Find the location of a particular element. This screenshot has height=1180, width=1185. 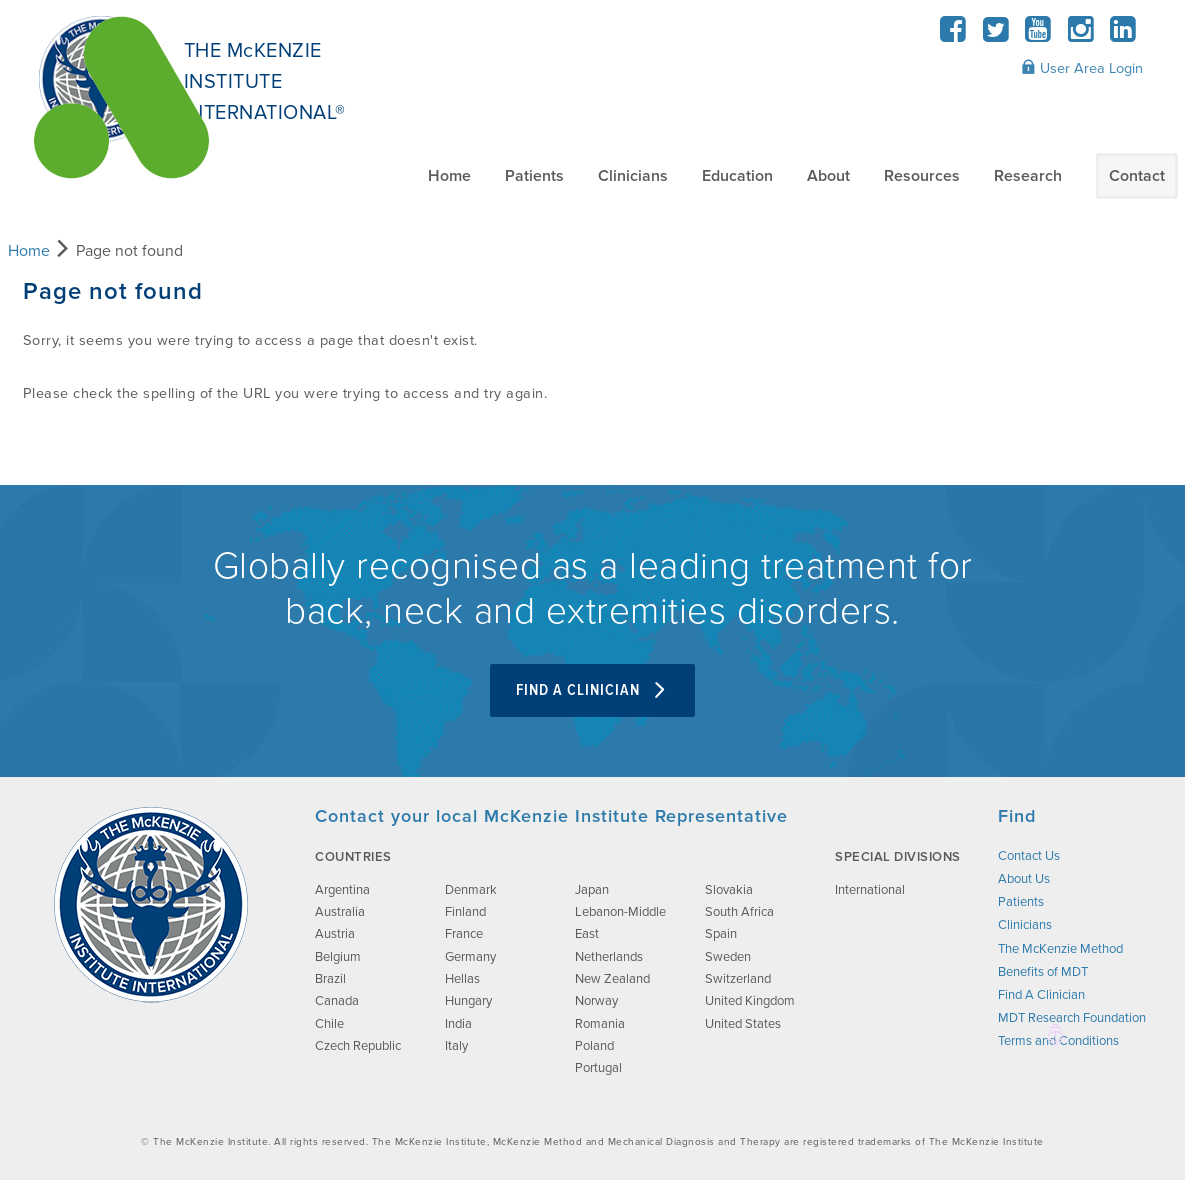

analogue brand logo is located at coordinates (121, 97).